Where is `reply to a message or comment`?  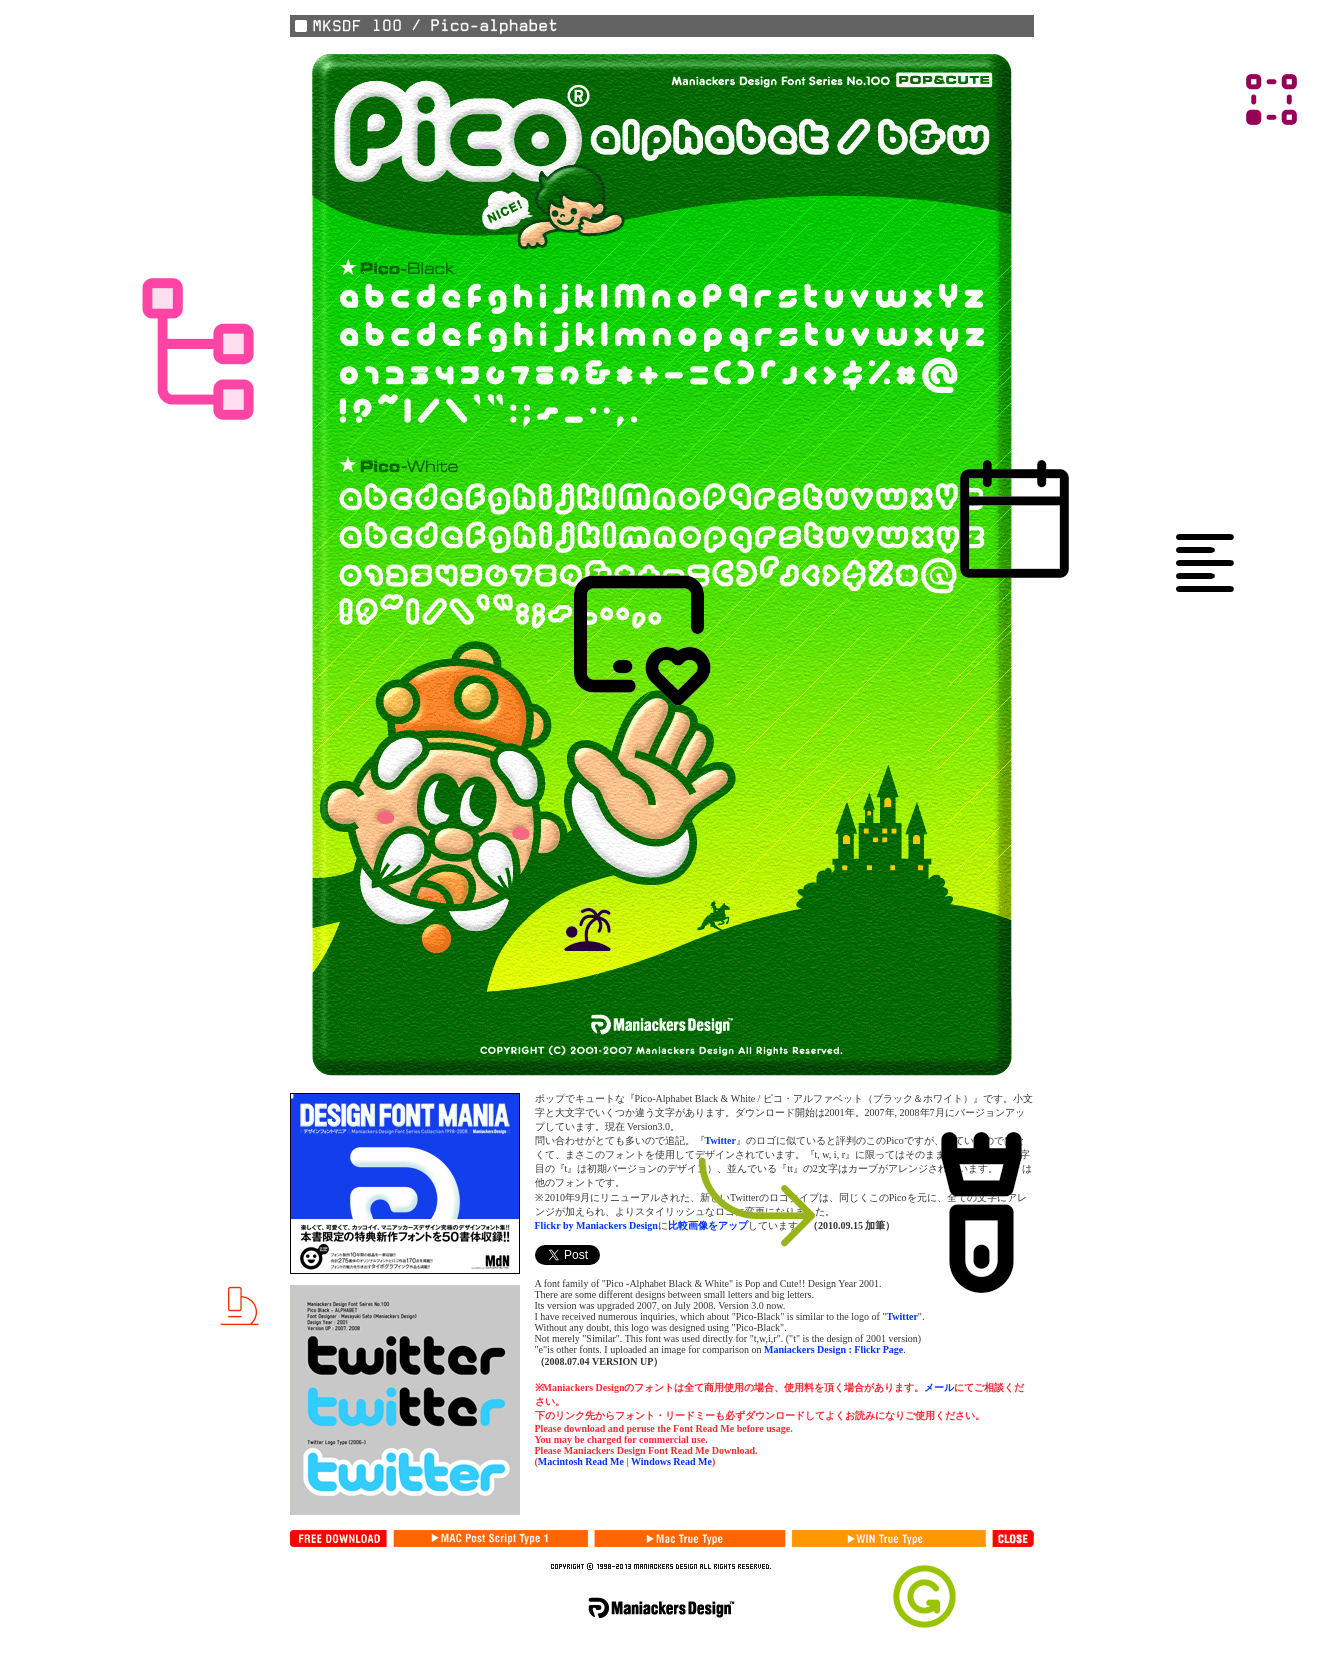
reply to a message or comment is located at coordinates (757, 1202).